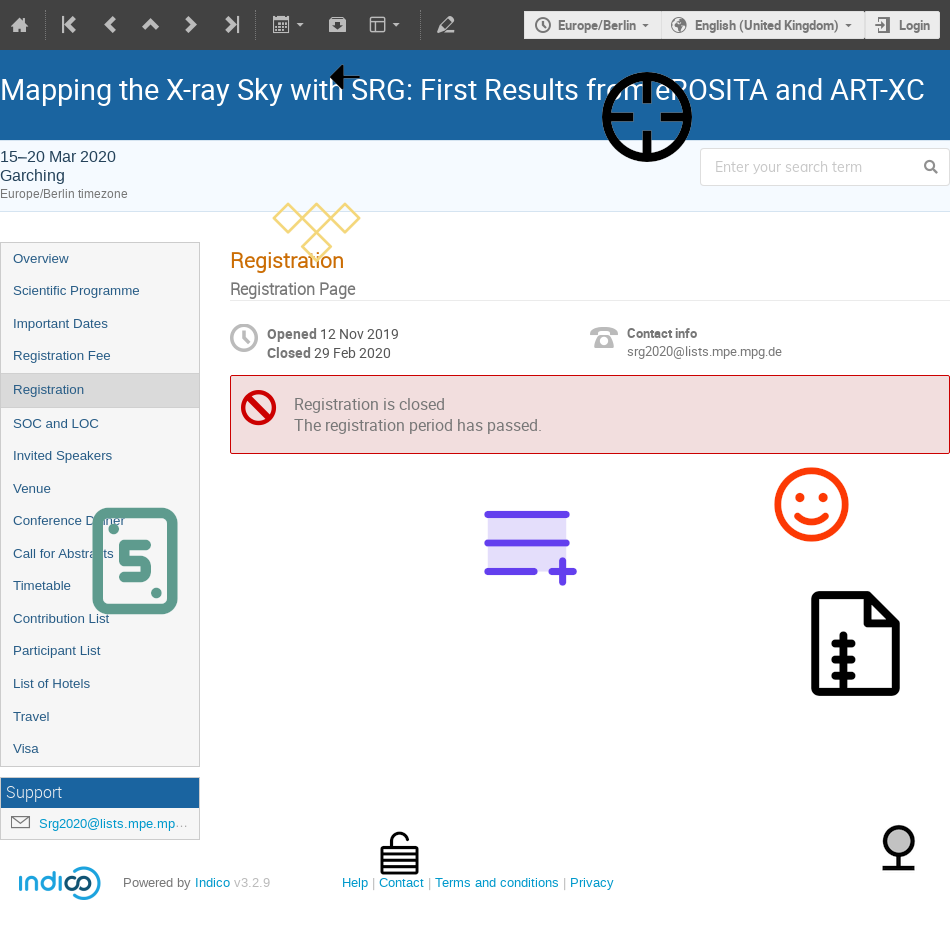 Image resolution: width=950 pixels, height=926 pixels. Describe the element at coordinates (345, 77) in the screenshot. I see `go back to the previous screen` at that location.